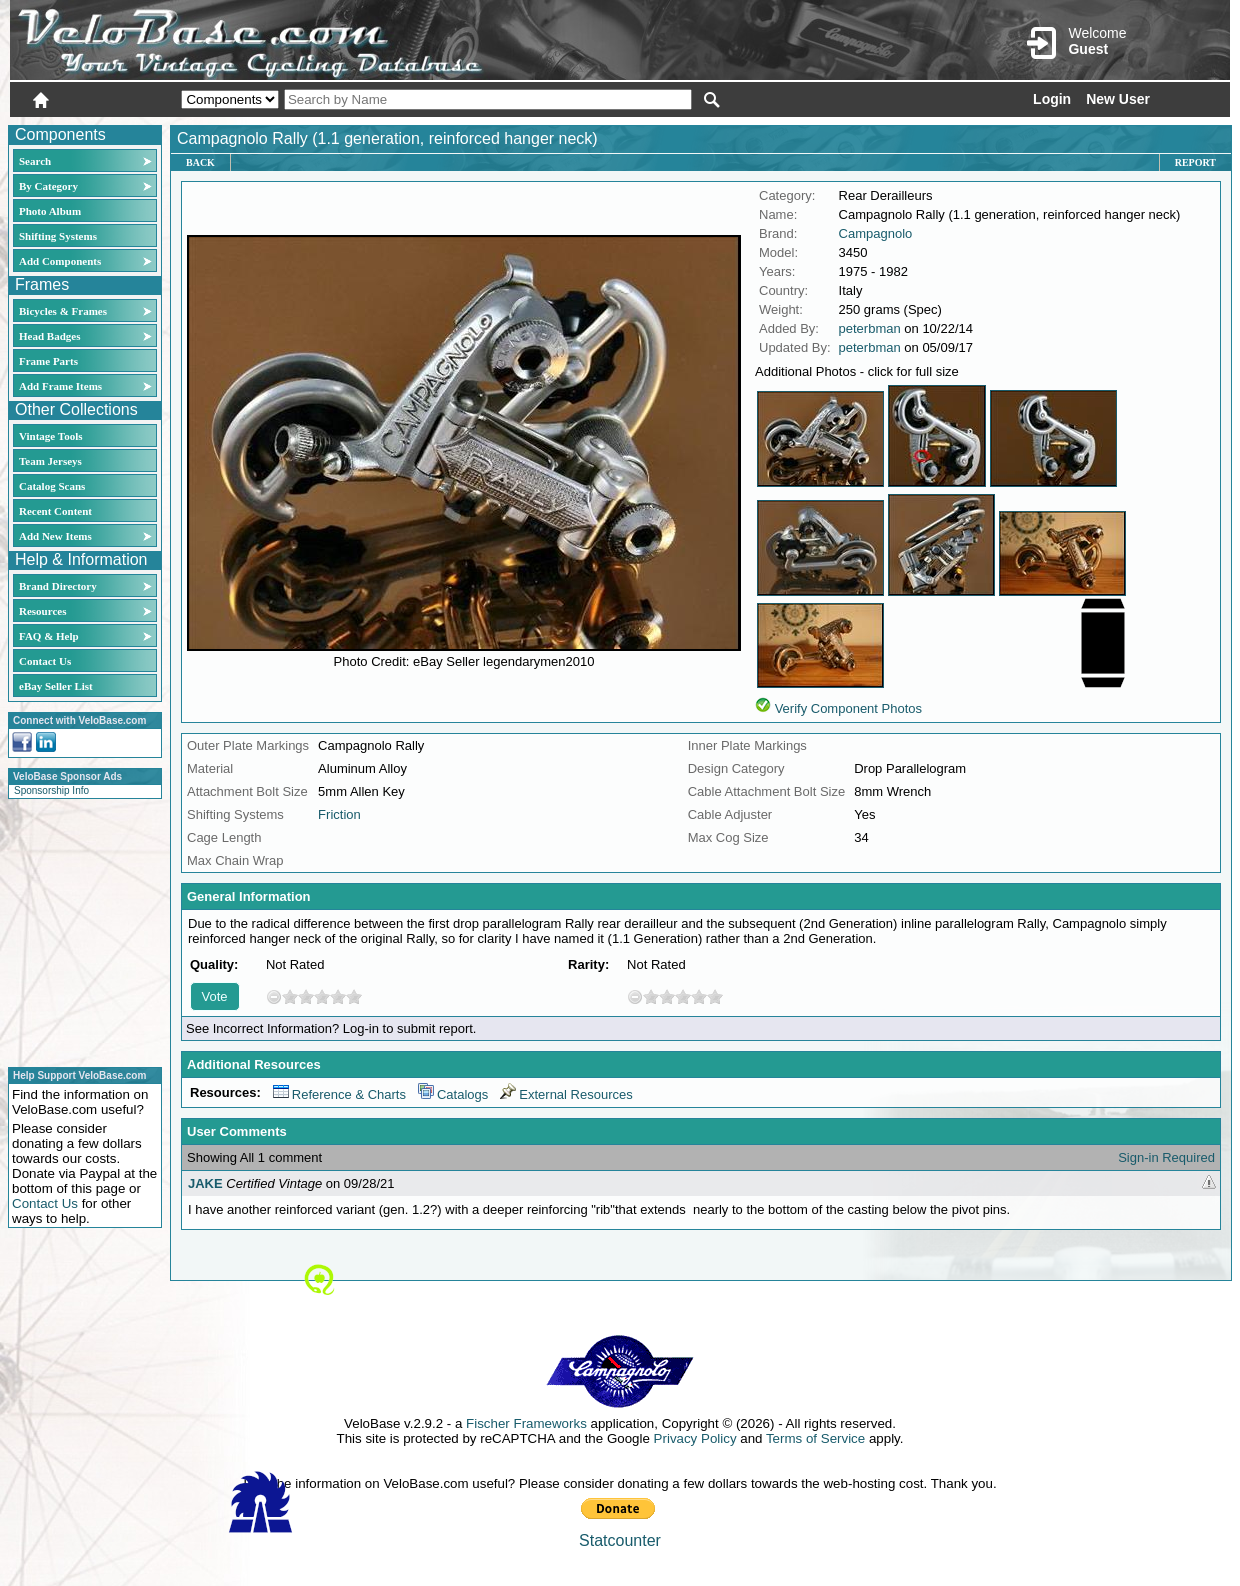 The width and height of the screenshot is (1240, 1586). Describe the element at coordinates (260, 1500) in the screenshot. I see `sawmill or lumber processing facility` at that location.